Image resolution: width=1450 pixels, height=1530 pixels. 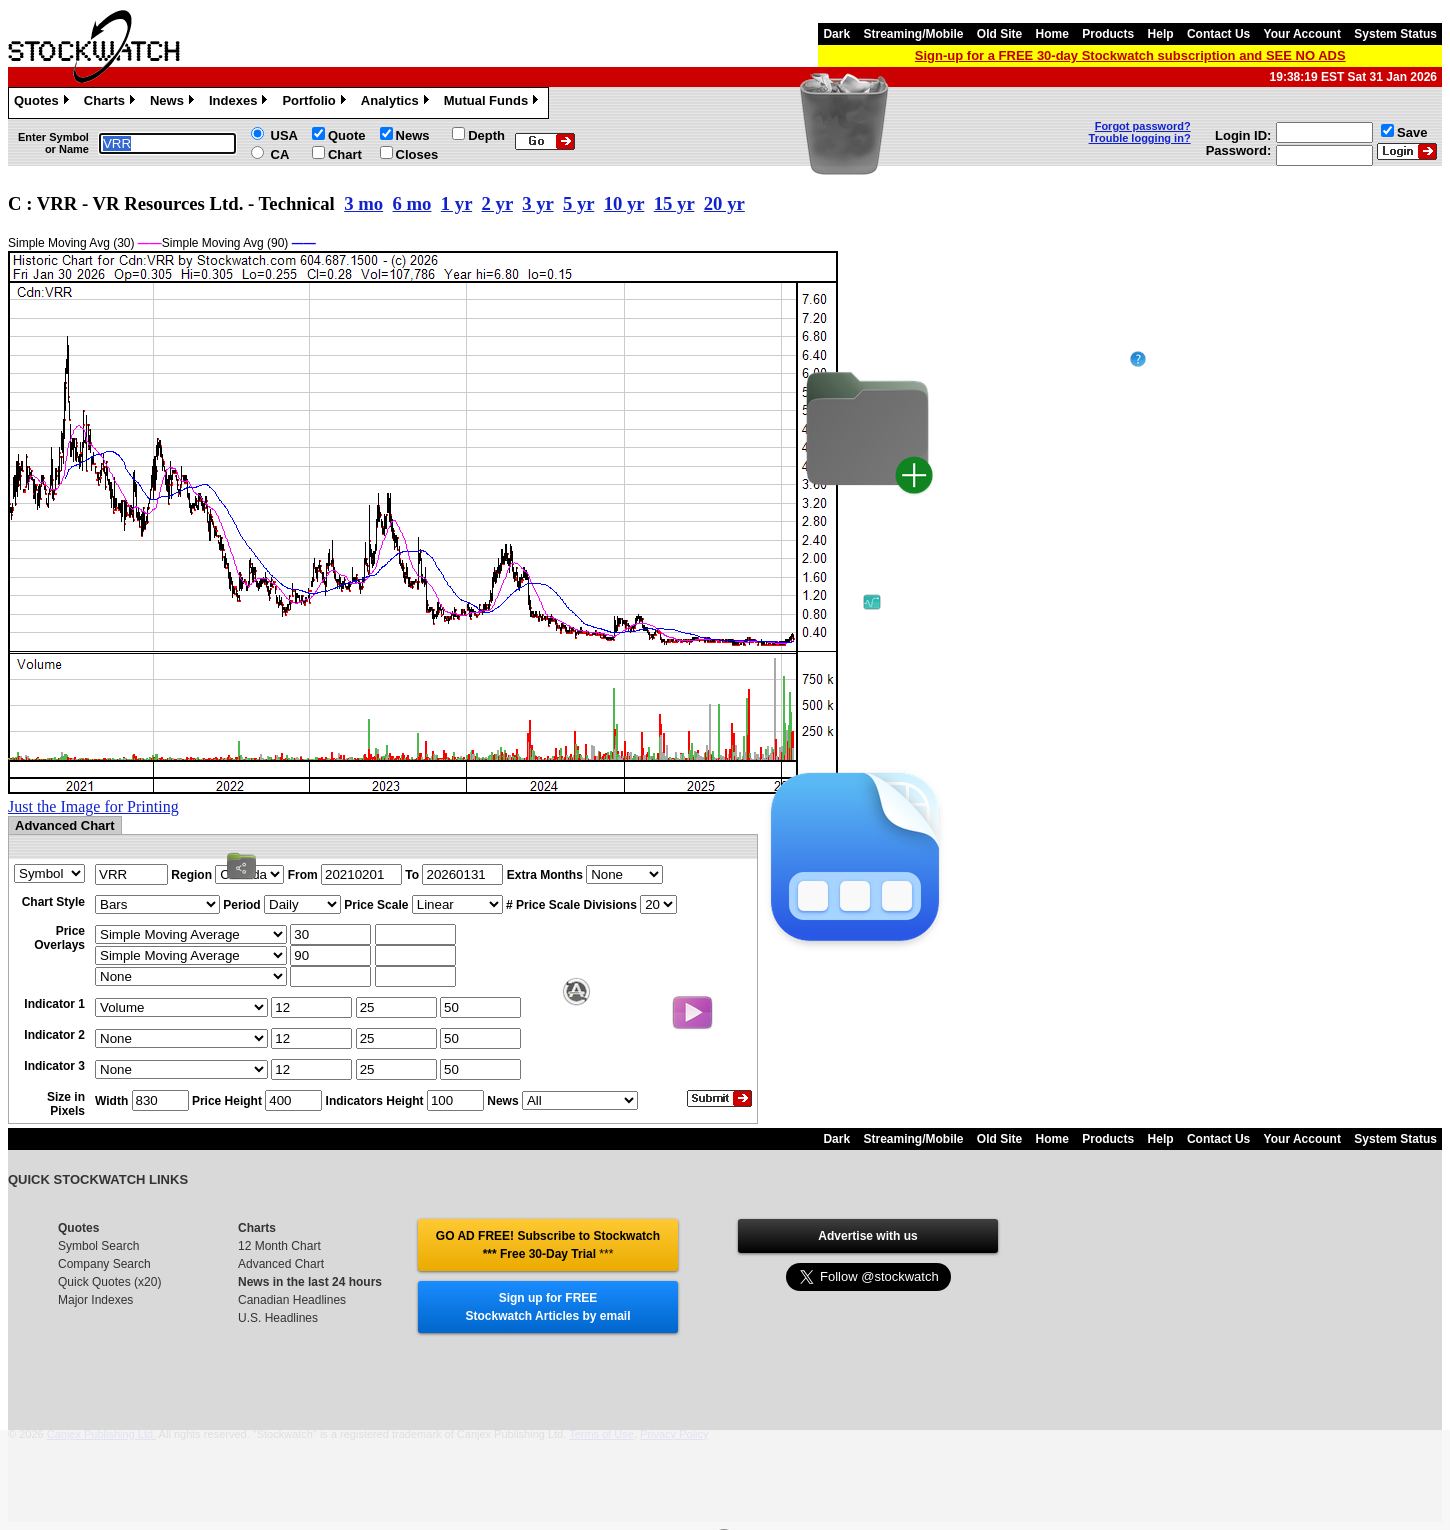 I want to click on create a new folder, so click(x=867, y=428).